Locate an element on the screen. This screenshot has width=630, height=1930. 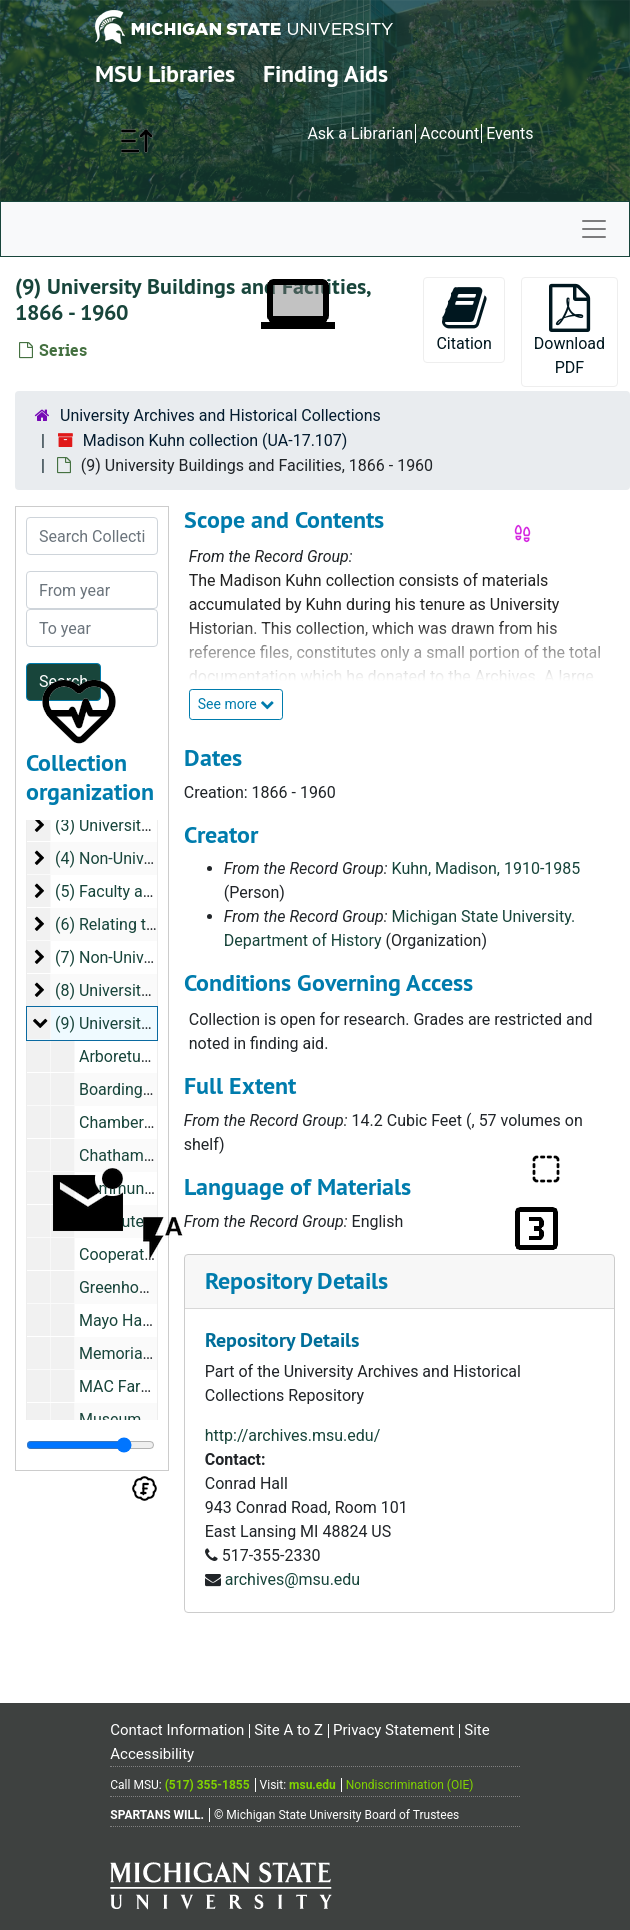
sort items in ascending order is located at coordinates (136, 141).